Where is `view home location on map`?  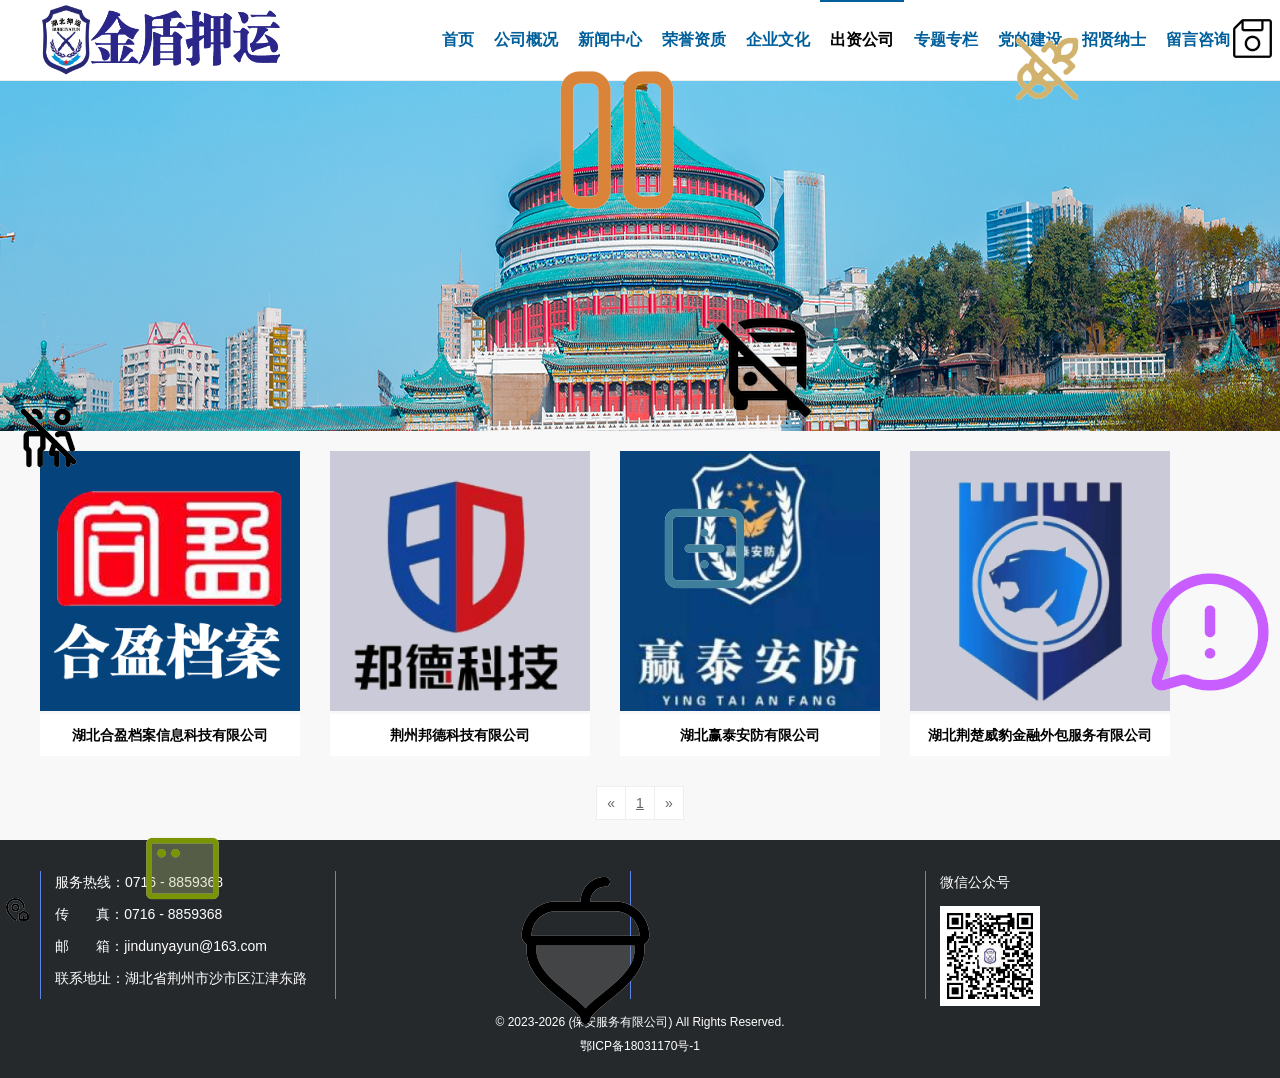
view home location on map is located at coordinates (17, 909).